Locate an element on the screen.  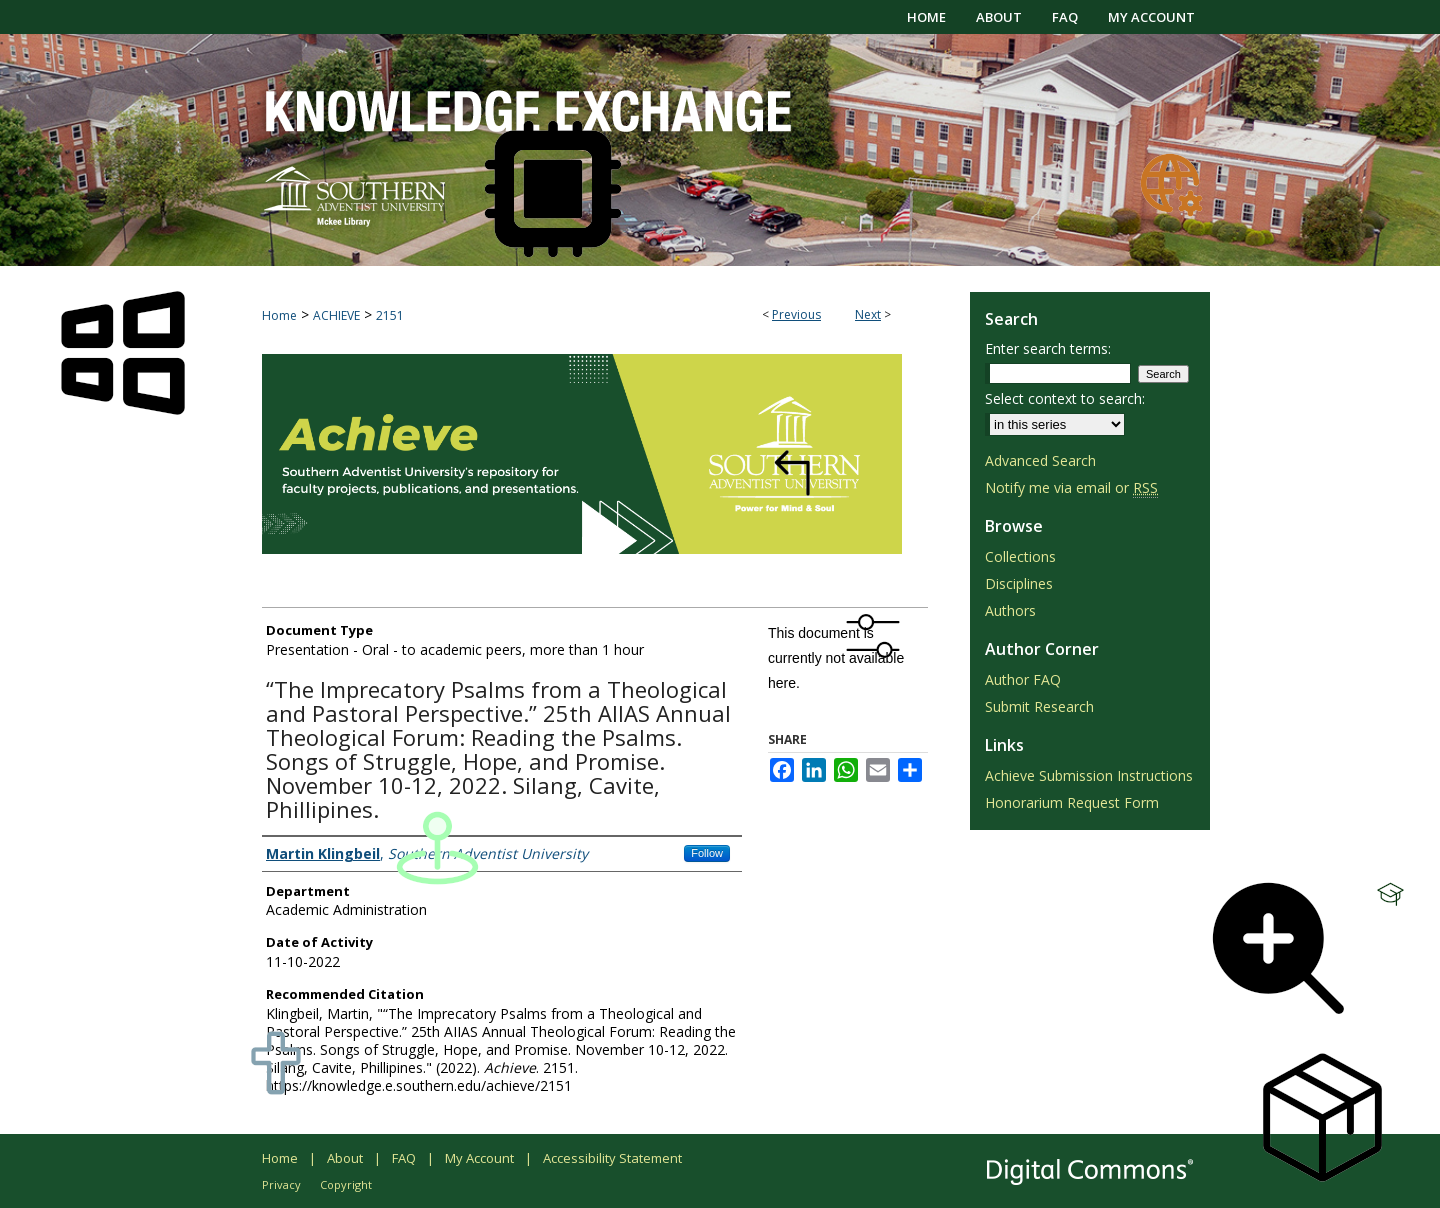
access education or learning resources is located at coordinates (1390, 893).